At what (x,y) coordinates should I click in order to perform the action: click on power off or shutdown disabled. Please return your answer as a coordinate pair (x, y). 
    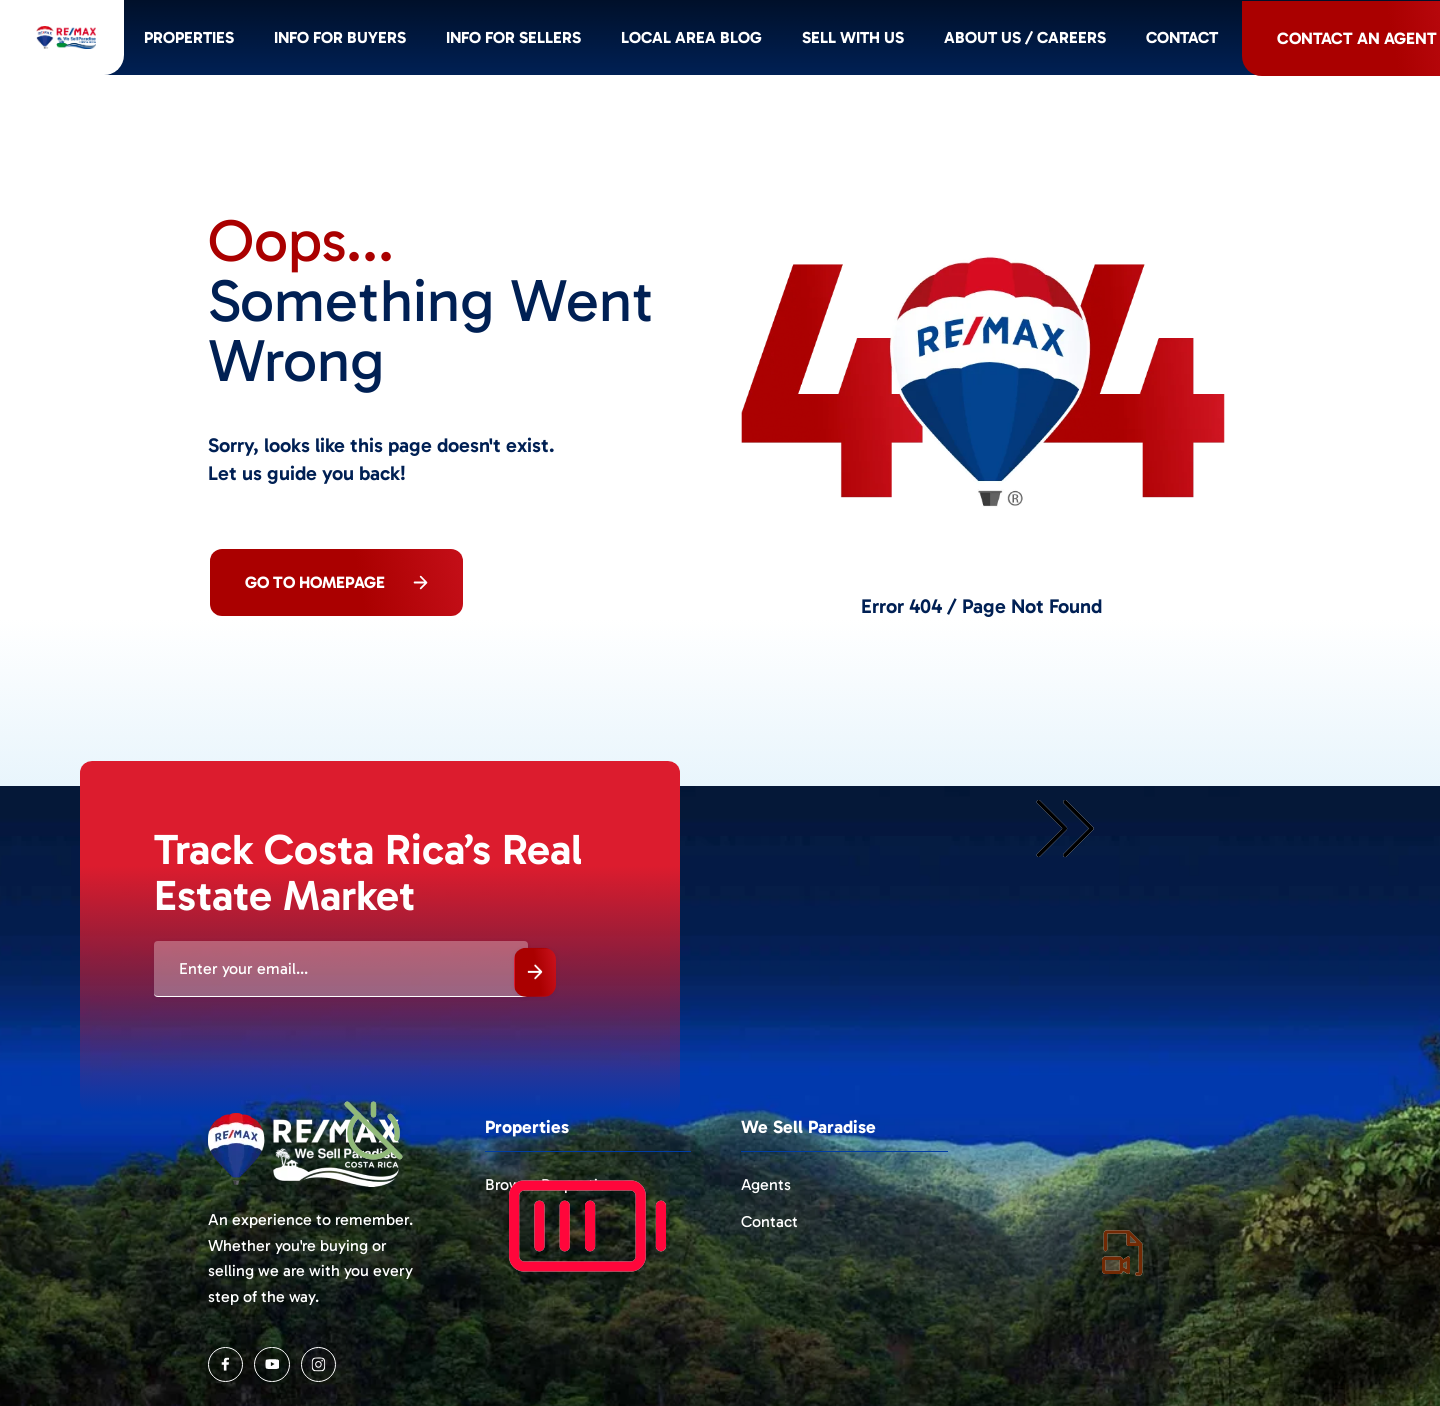
    Looking at the image, I should click on (373, 1130).